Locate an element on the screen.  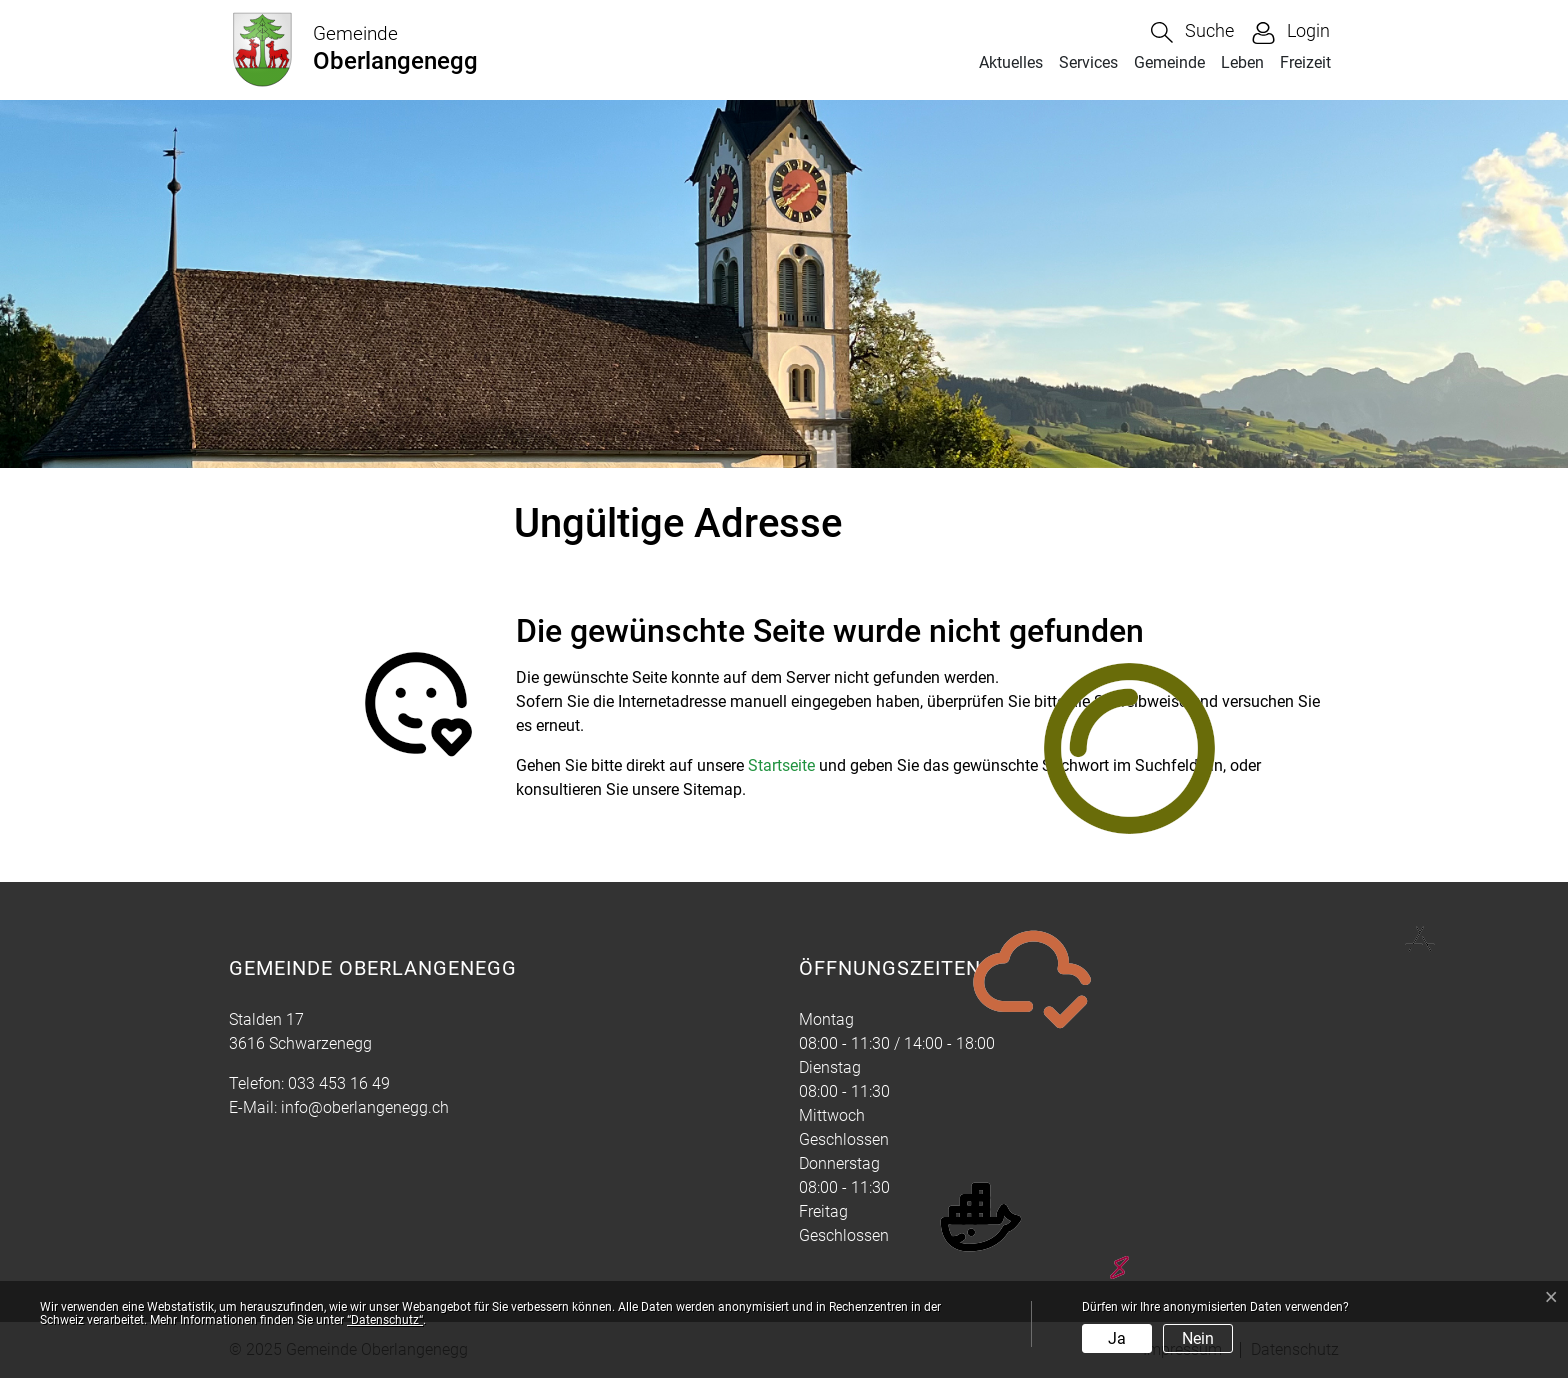
open the app store is located at coordinates (1420, 940).